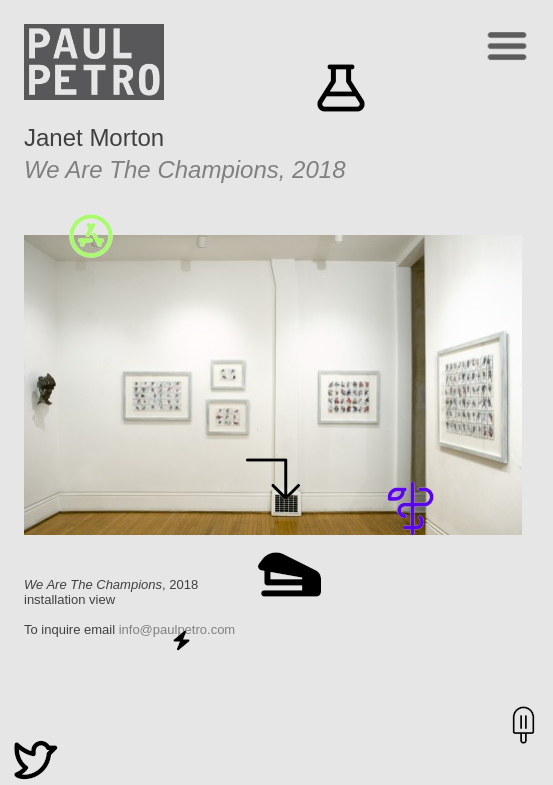  What do you see at coordinates (341, 88) in the screenshot?
I see `access experimental or beta features` at bounding box center [341, 88].